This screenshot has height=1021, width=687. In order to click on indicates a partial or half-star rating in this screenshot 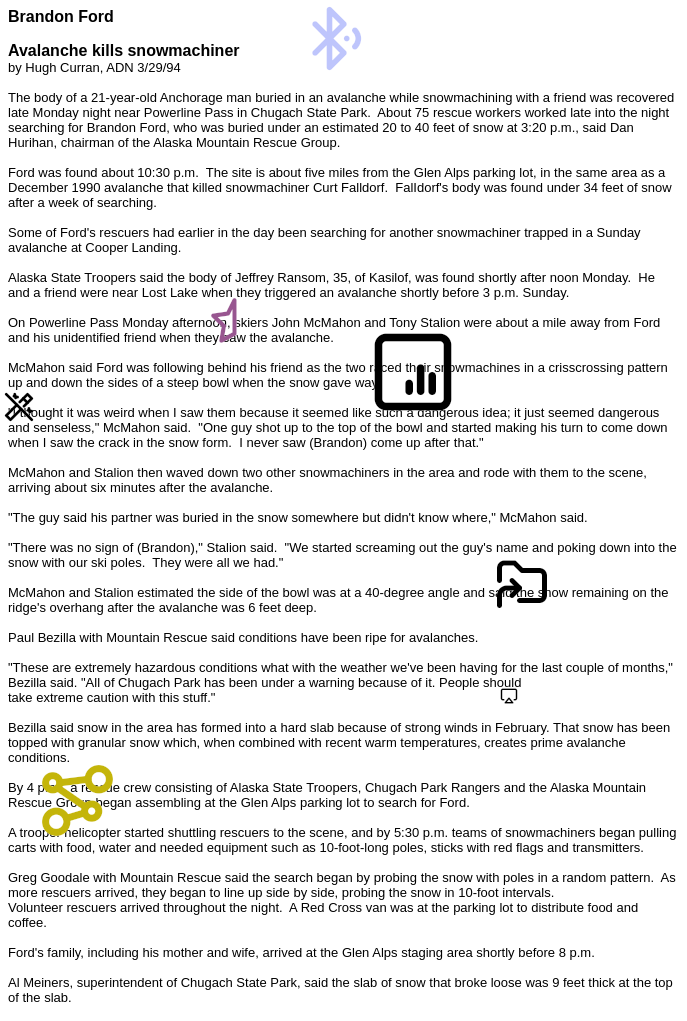, I will do `click(234, 321)`.